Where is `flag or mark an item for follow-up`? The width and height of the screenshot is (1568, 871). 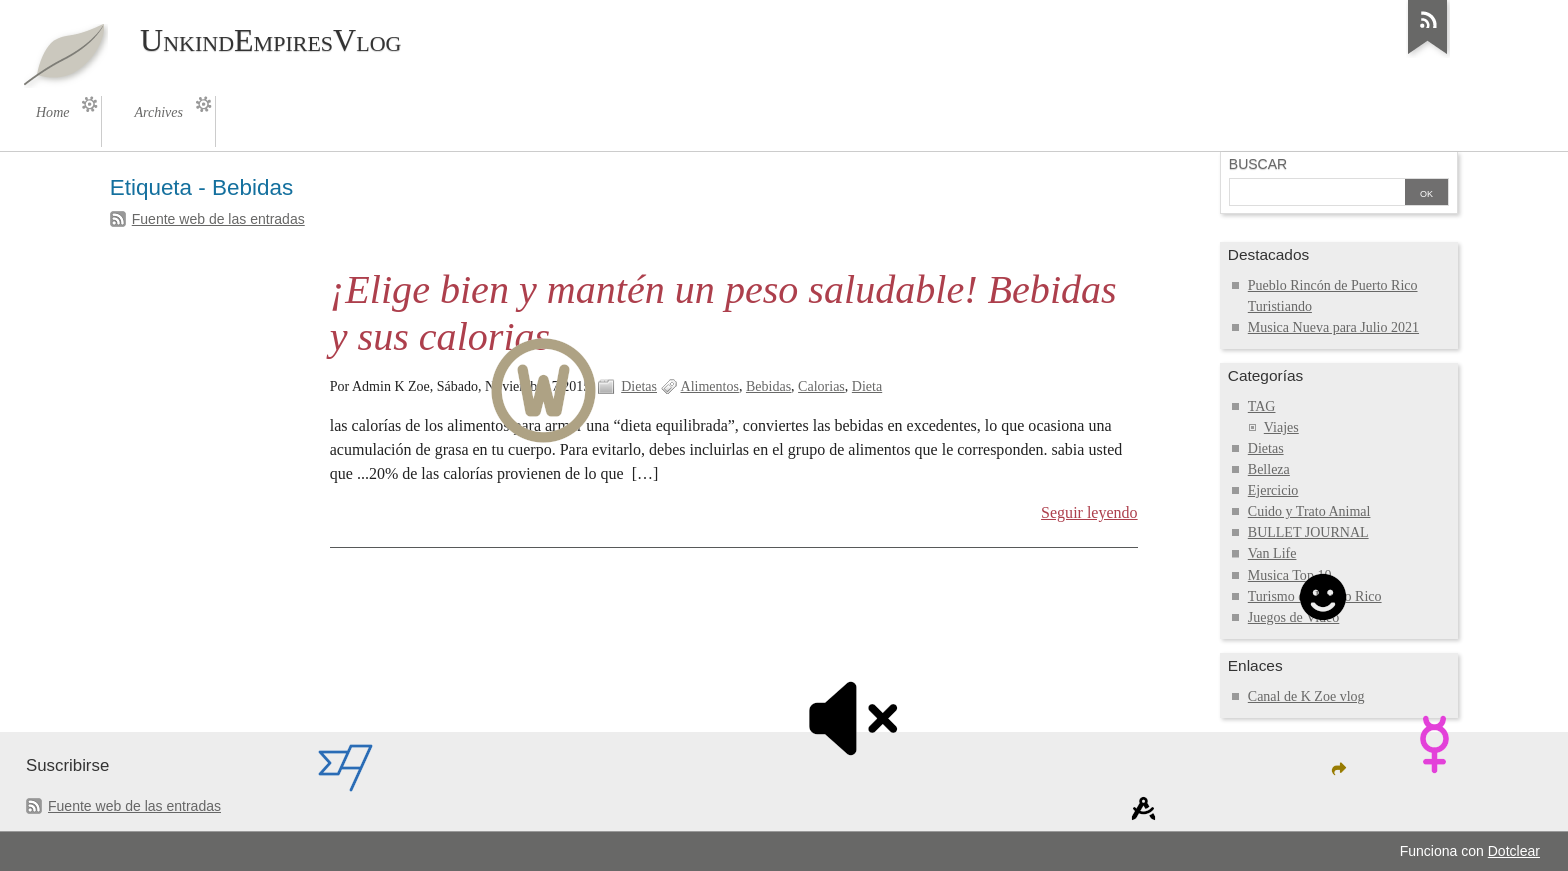
flag or mark an item for follow-up is located at coordinates (345, 766).